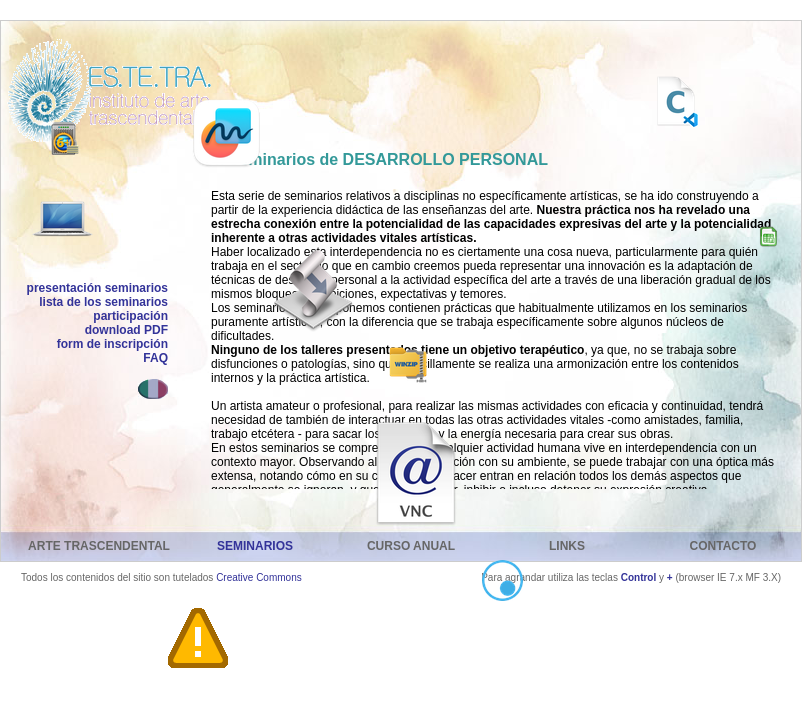  I want to click on open folder containing WinZip compressed files, so click(408, 363).